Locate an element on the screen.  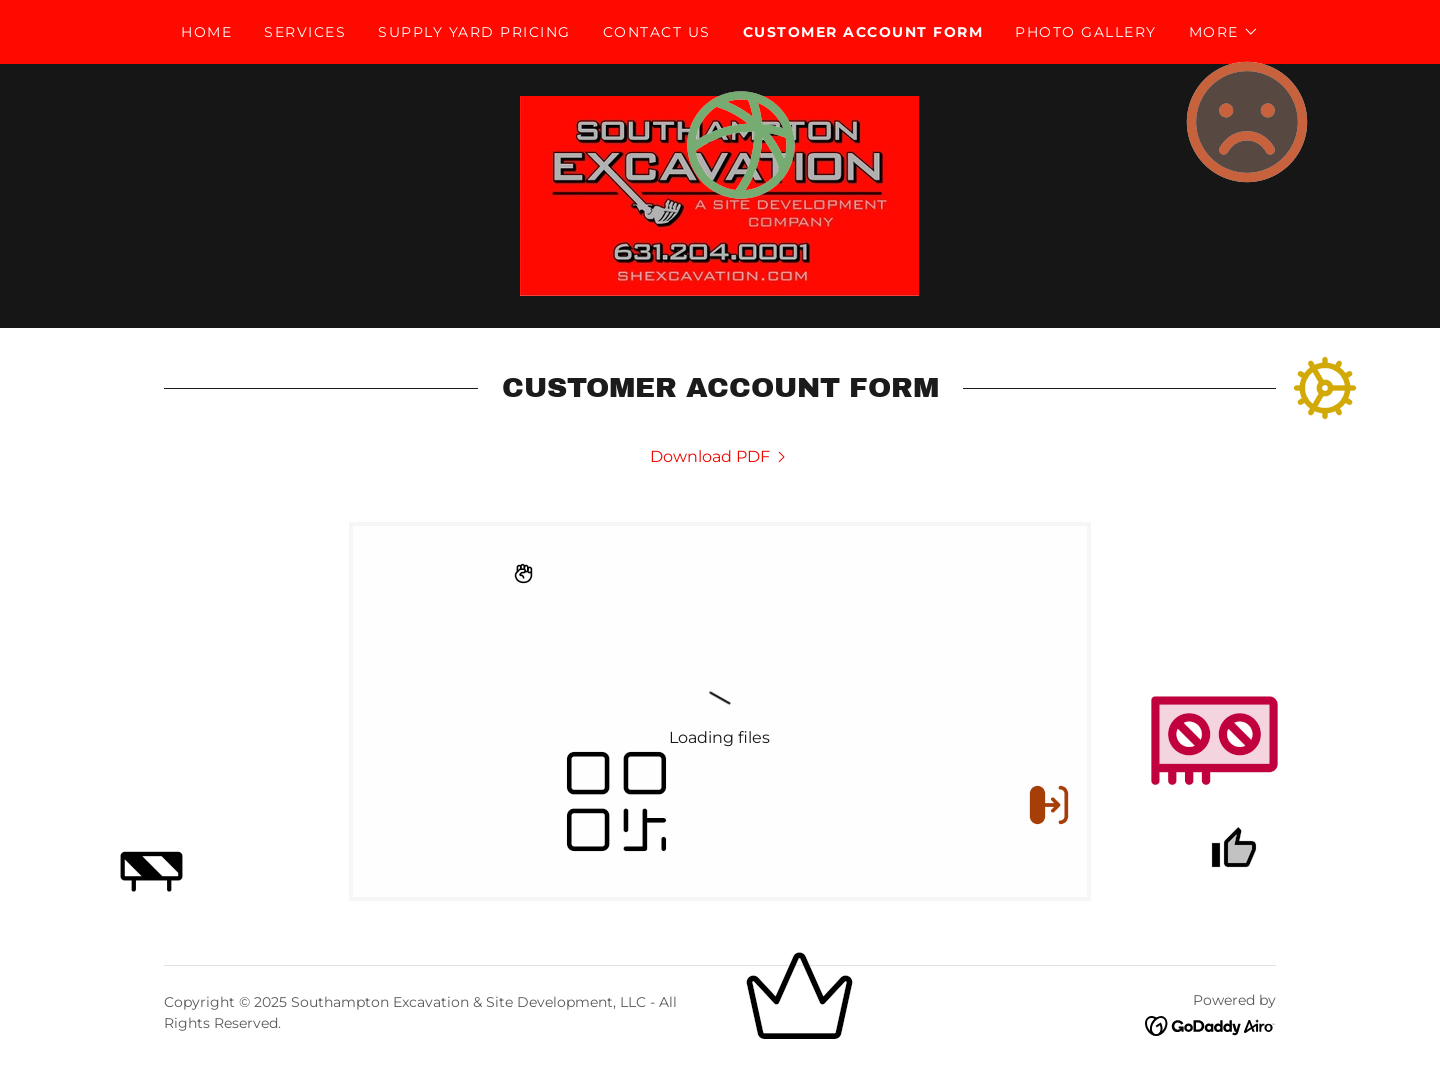
move element to the right is located at coordinates (1049, 805).